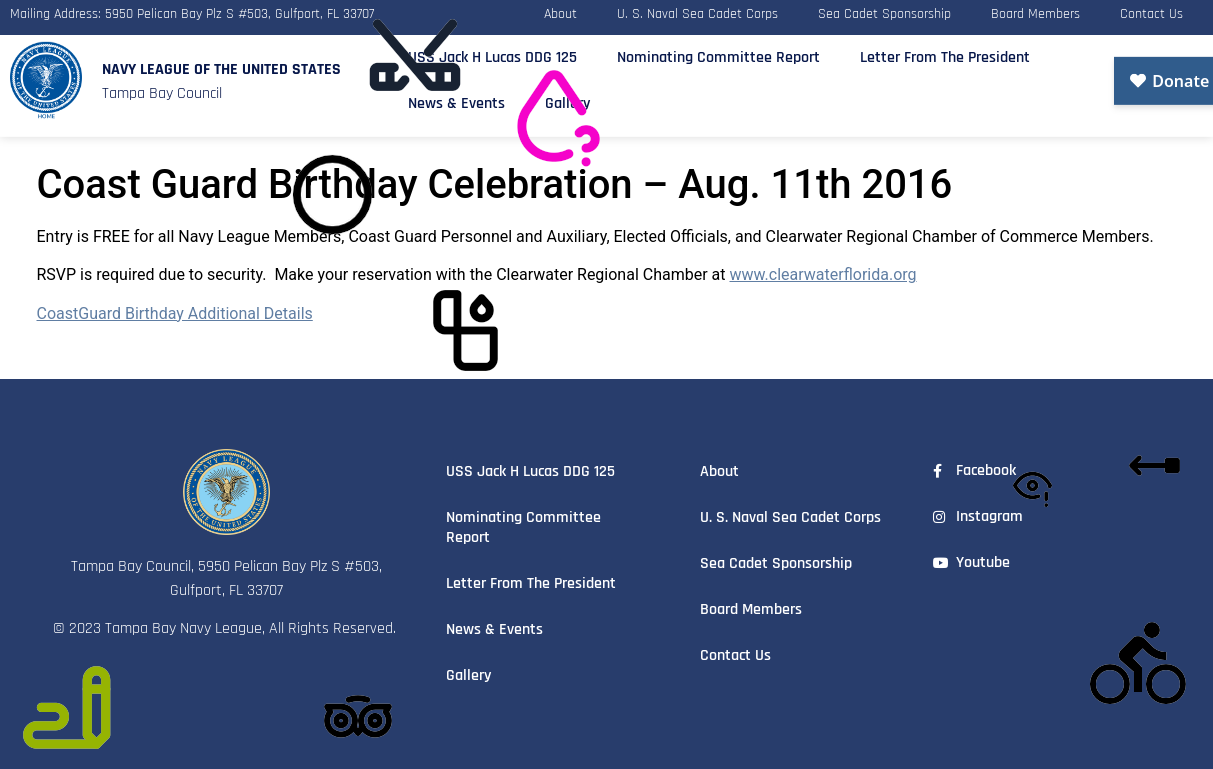 The width and height of the screenshot is (1213, 769). I want to click on compose or write new content, so click(69, 712).